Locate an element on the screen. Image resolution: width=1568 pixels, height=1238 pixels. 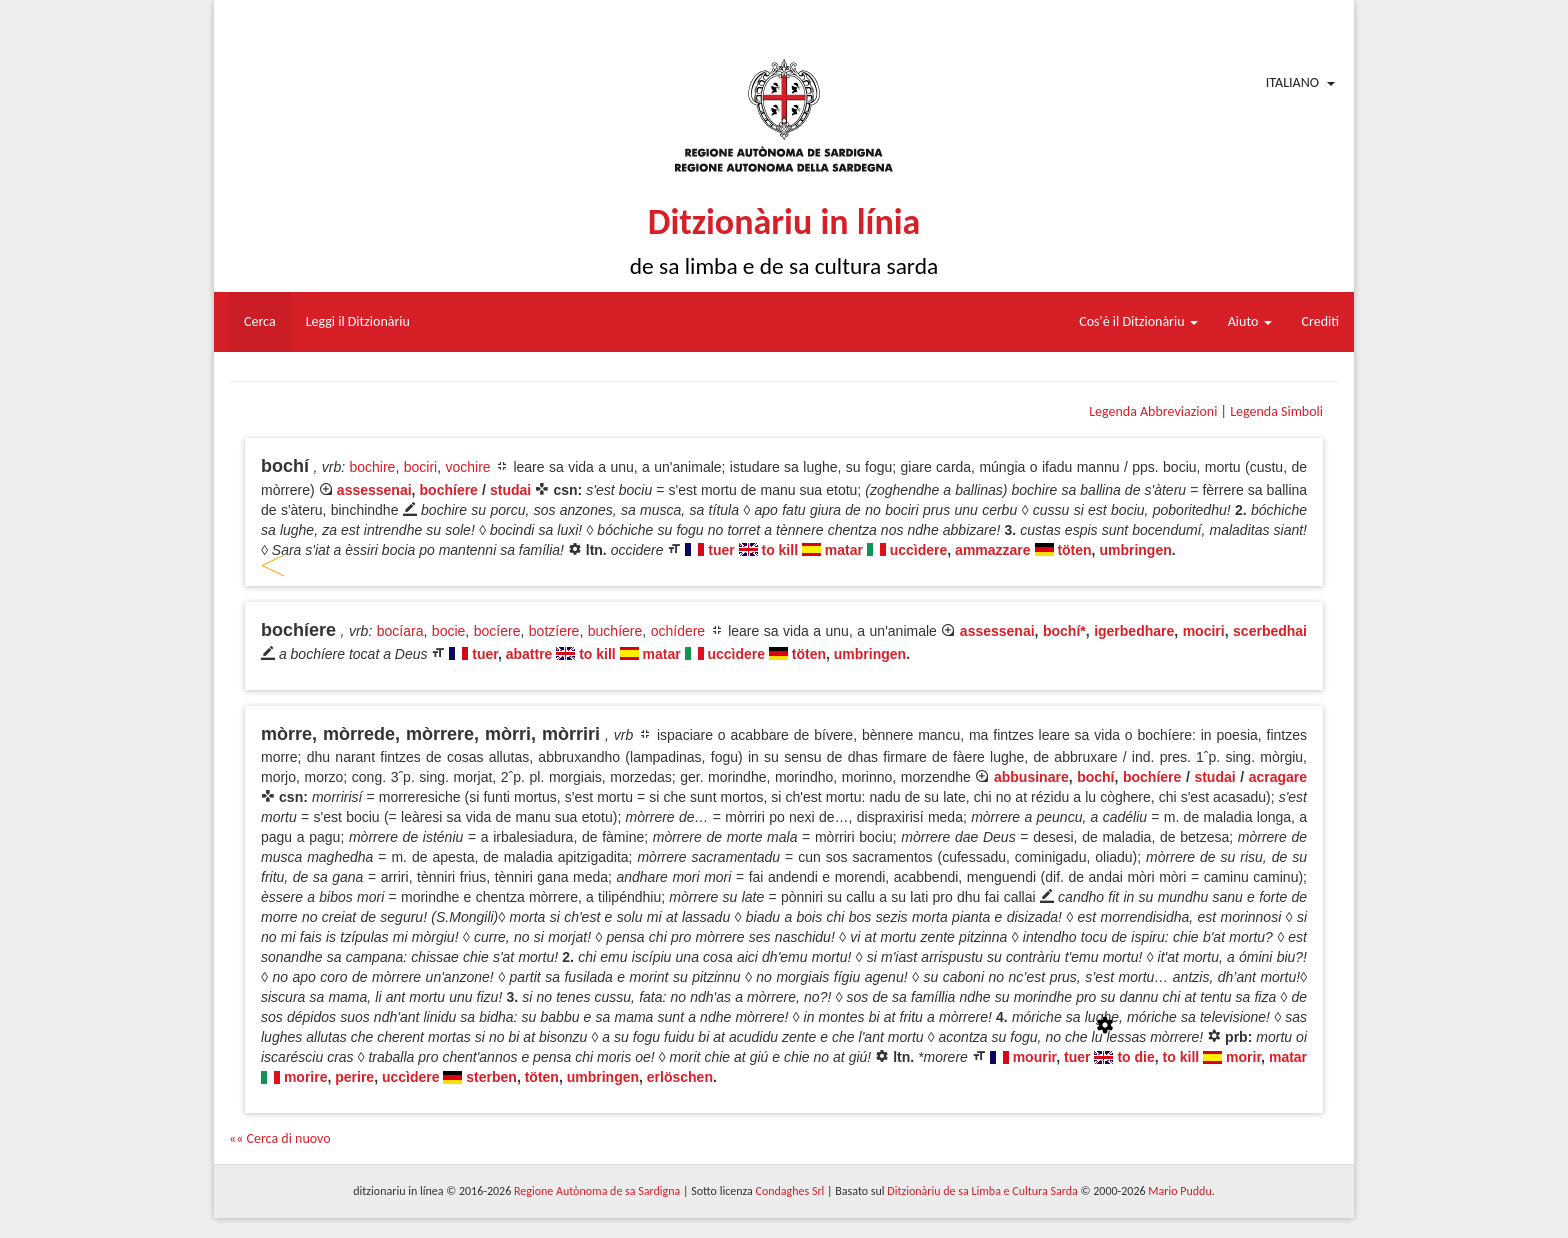
access settings or preferences is located at coordinates (1105, 1025).